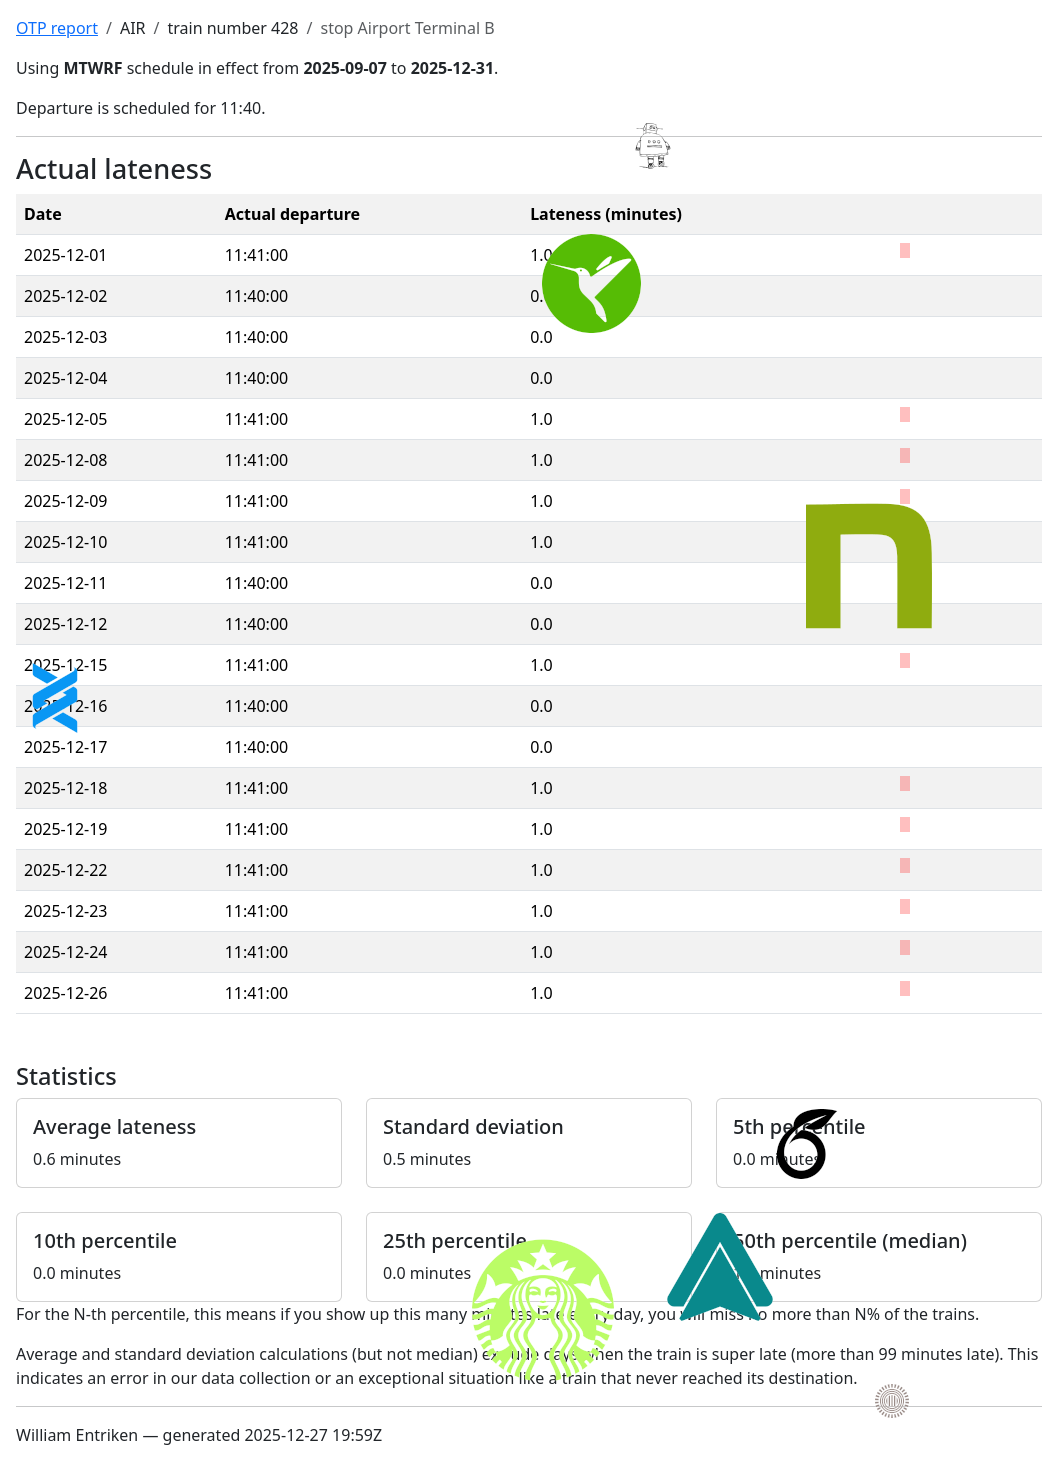 The height and width of the screenshot is (1463, 1058). What do you see at coordinates (720, 1267) in the screenshot?
I see `open android auto app` at bounding box center [720, 1267].